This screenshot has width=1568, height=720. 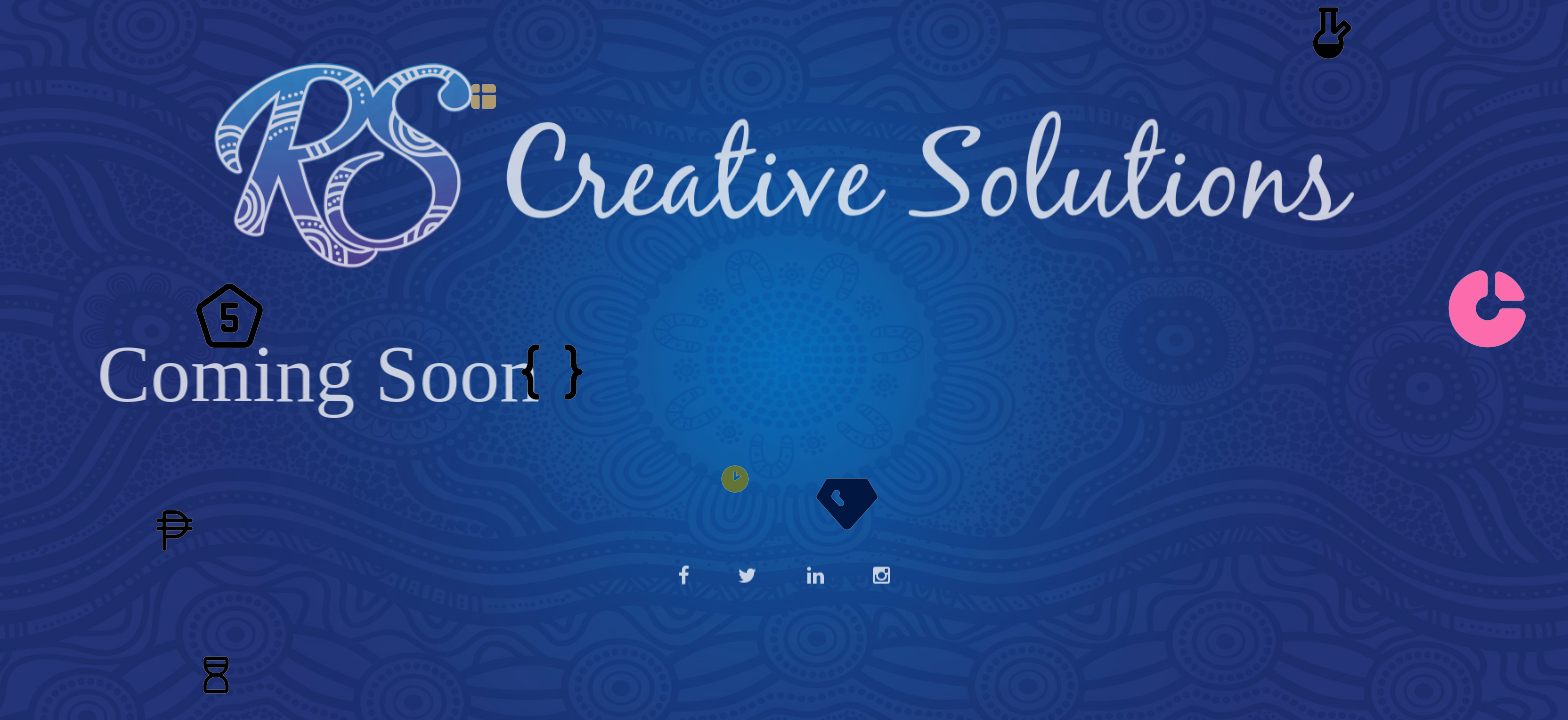 I want to click on indicates a process just started with most time remaining, so click(x=216, y=675).